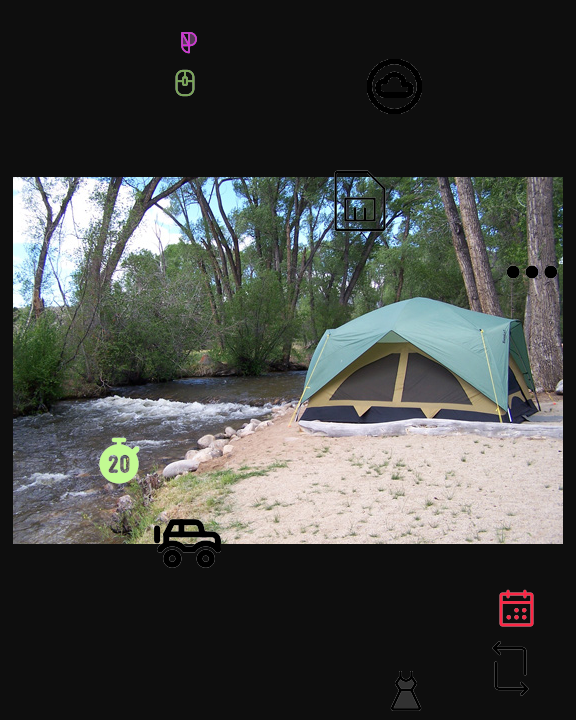 The height and width of the screenshot is (720, 576). What do you see at coordinates (532, 272) in the screenshot?
I see `open more options menu` at bounding box center [532, 272].